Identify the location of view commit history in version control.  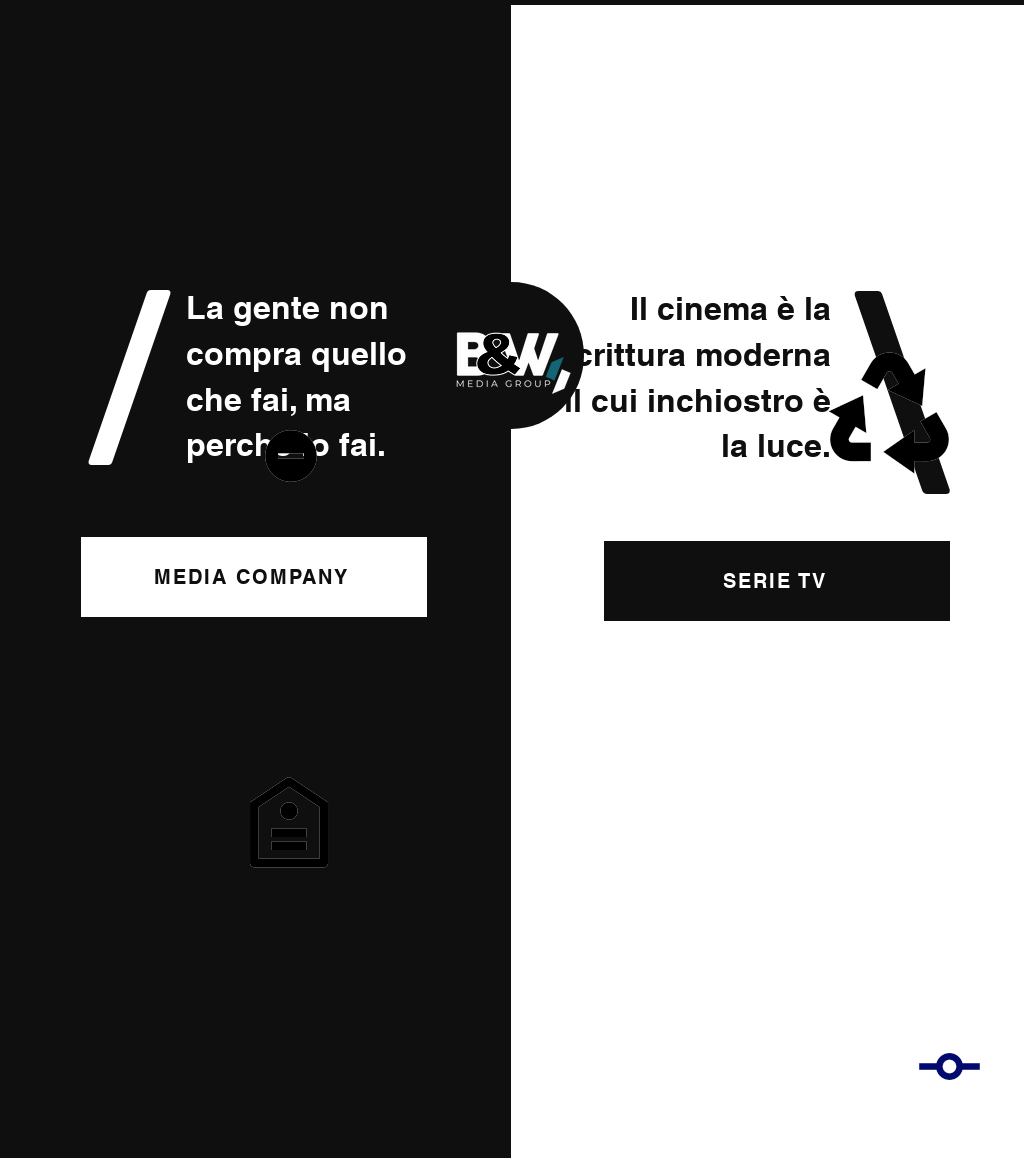
(949, 1066).